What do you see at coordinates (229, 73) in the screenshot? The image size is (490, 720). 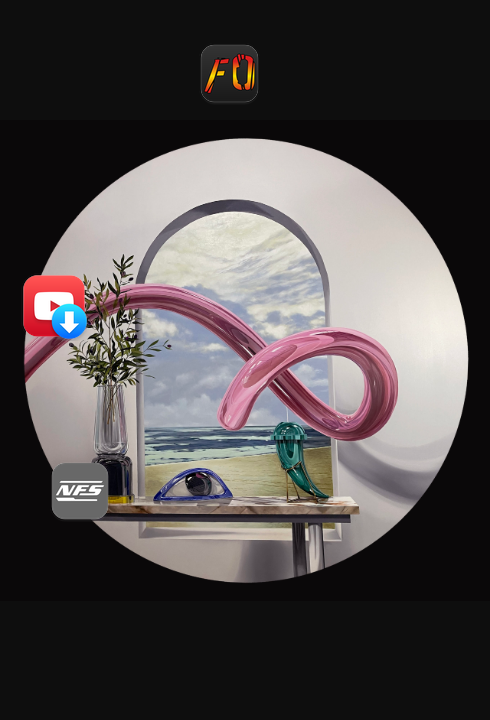 I see `launch the flatout racing game` at bounding box center [229, 73].